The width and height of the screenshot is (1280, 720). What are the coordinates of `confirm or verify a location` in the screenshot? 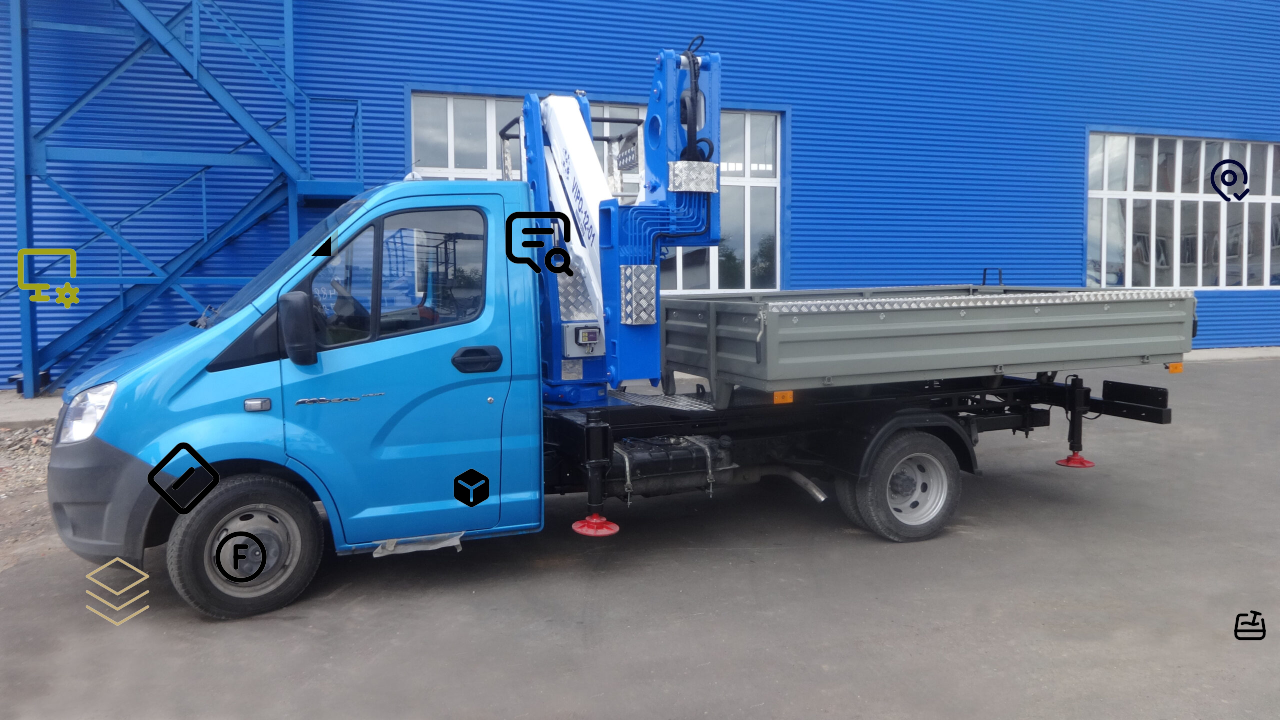 It's located at (1229, 180).